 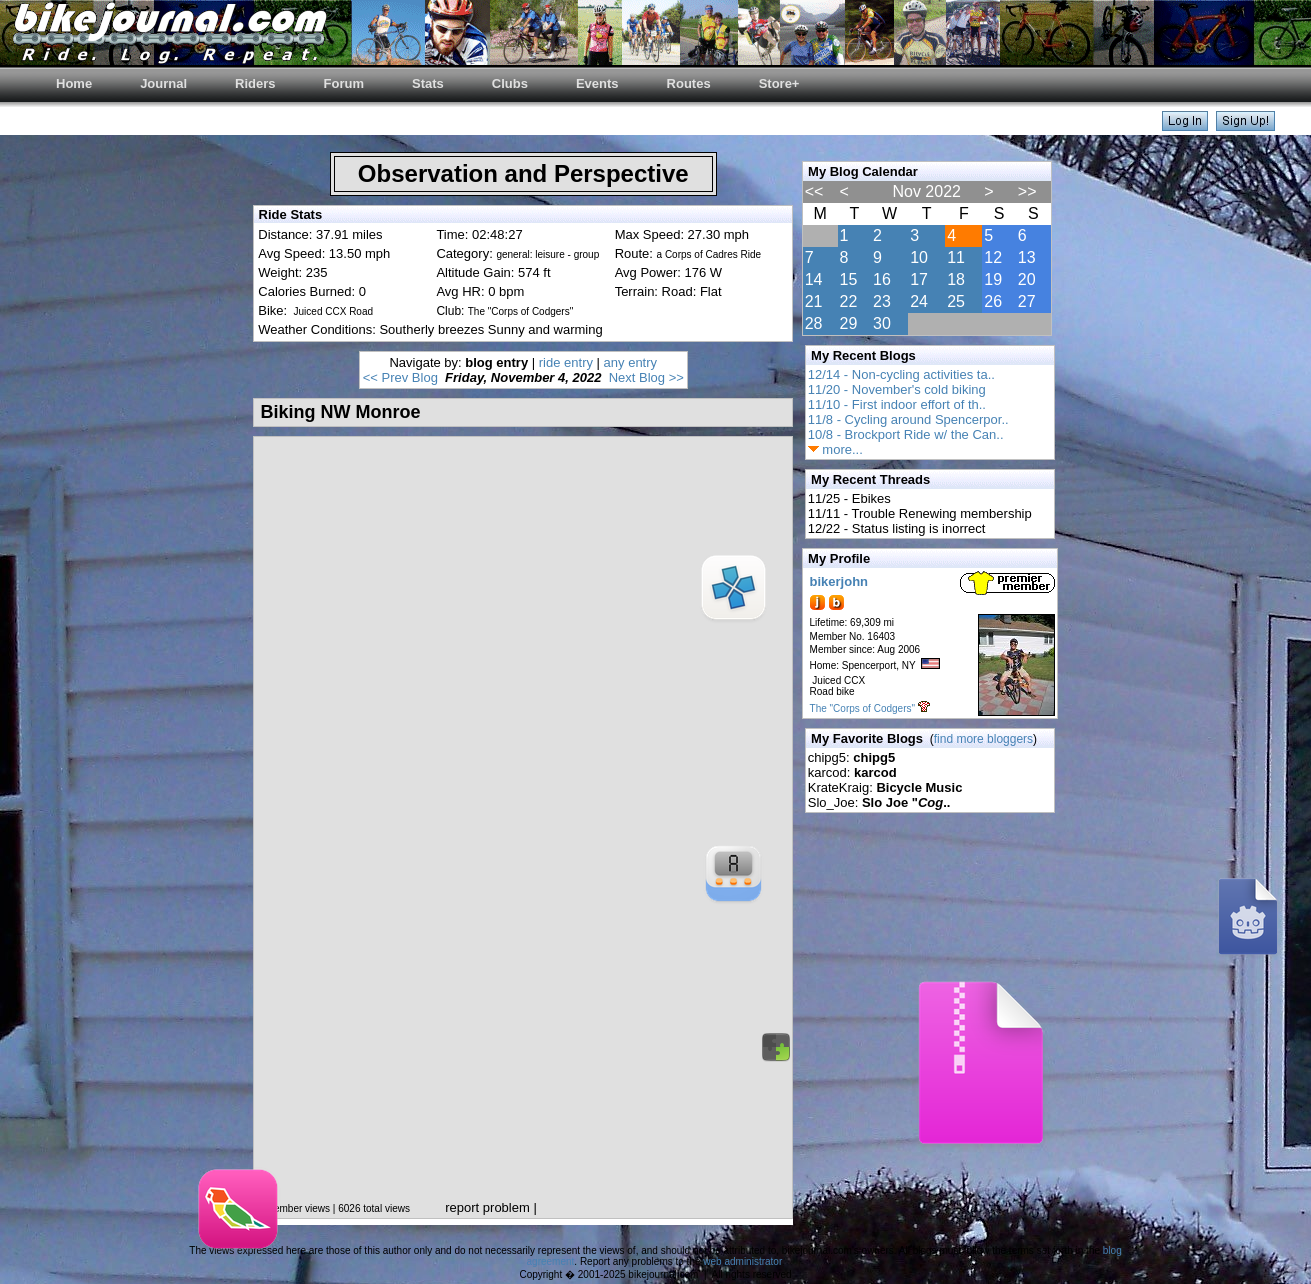 What do you see at coordinates (776, 1047) in the screenshot?
I see `open browser extensions manager` at bounding box center [776, 1047].